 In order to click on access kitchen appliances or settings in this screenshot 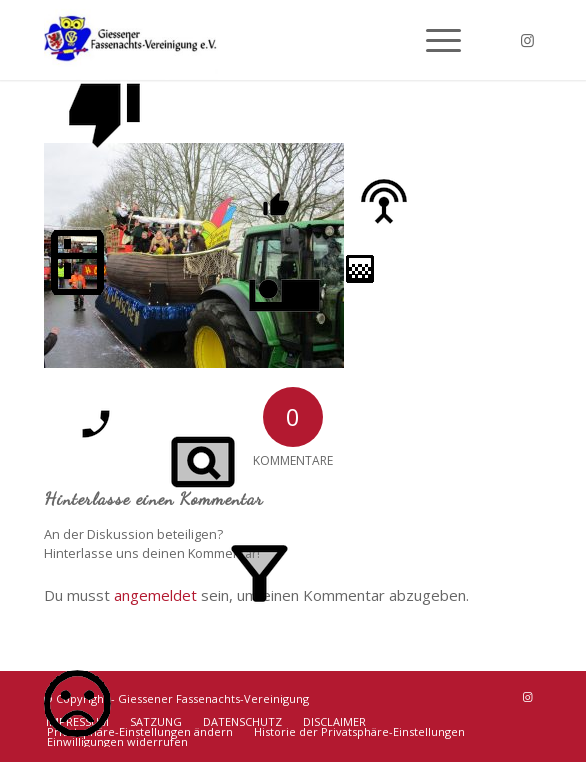, I will do `click(77, 262)`.